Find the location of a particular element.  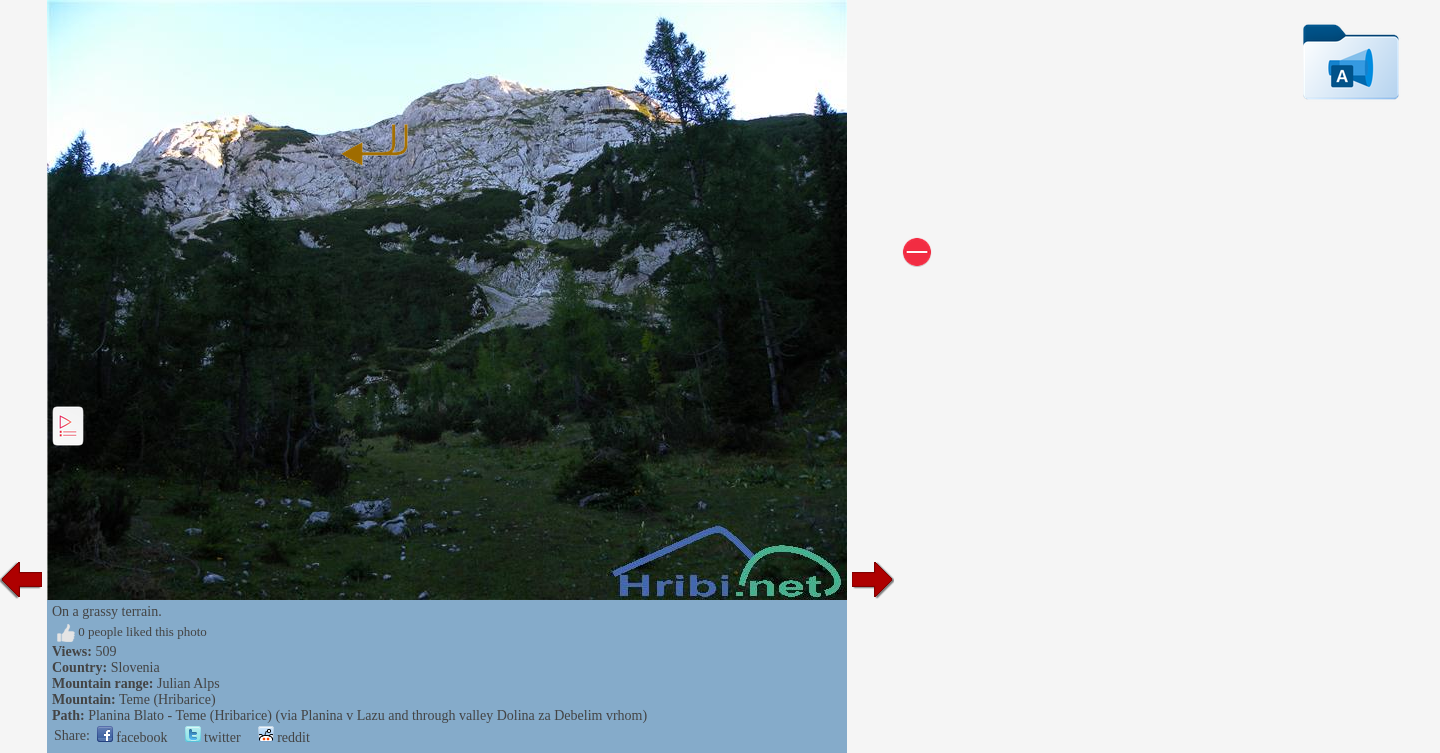

reply to all recipients in an email thread is located at coordinates (373, 144).